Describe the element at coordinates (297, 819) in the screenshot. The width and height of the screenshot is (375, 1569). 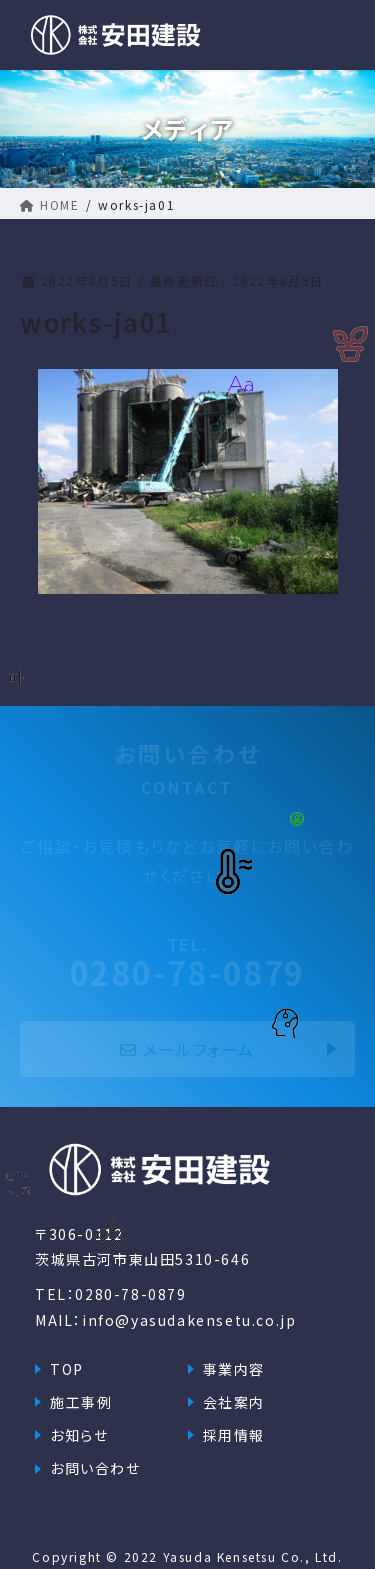
I see `mark or highlight a location on a map` at that location.